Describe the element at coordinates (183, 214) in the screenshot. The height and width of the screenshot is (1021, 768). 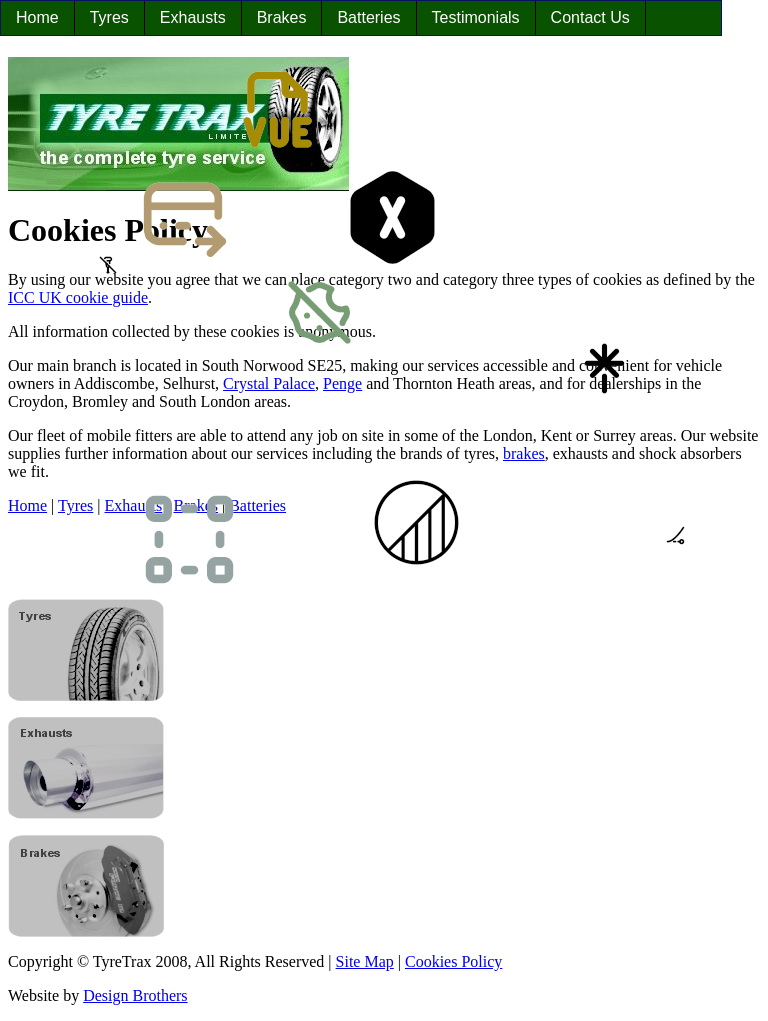
I see `make a payment with saved card` at that location.